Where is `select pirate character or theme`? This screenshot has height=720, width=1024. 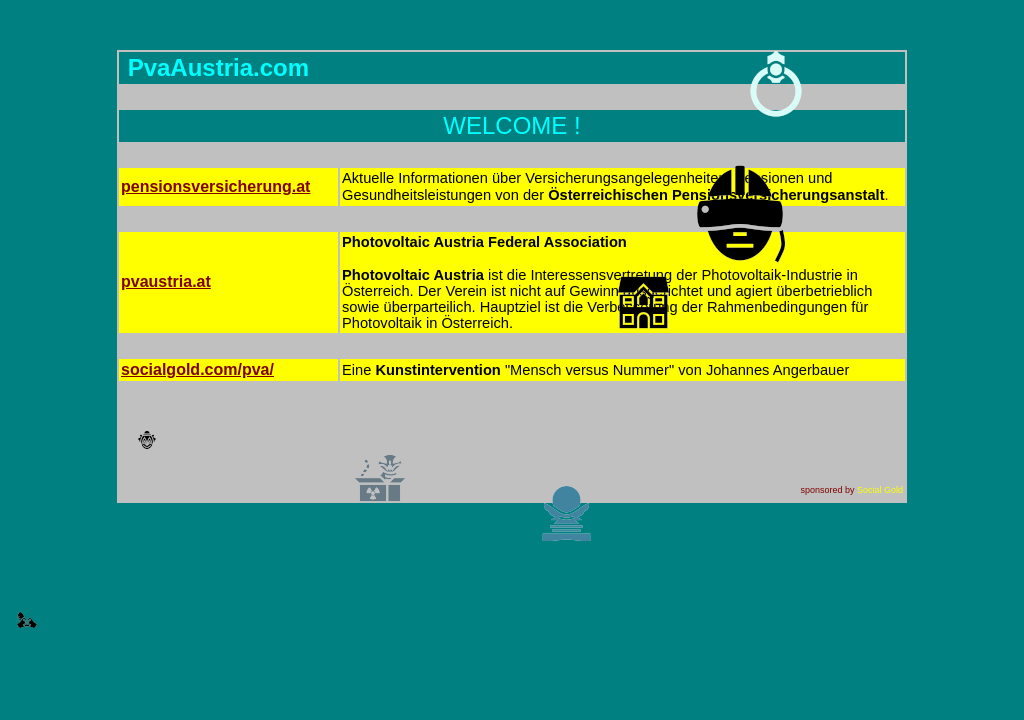 select pirate character or theme is located at coordinates (27, 620).